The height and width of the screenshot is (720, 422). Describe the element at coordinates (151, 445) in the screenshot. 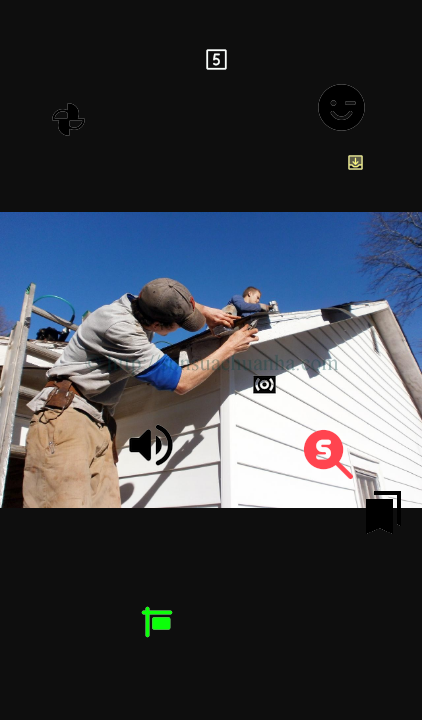

I see `increase or unmute audio volume` at that location.